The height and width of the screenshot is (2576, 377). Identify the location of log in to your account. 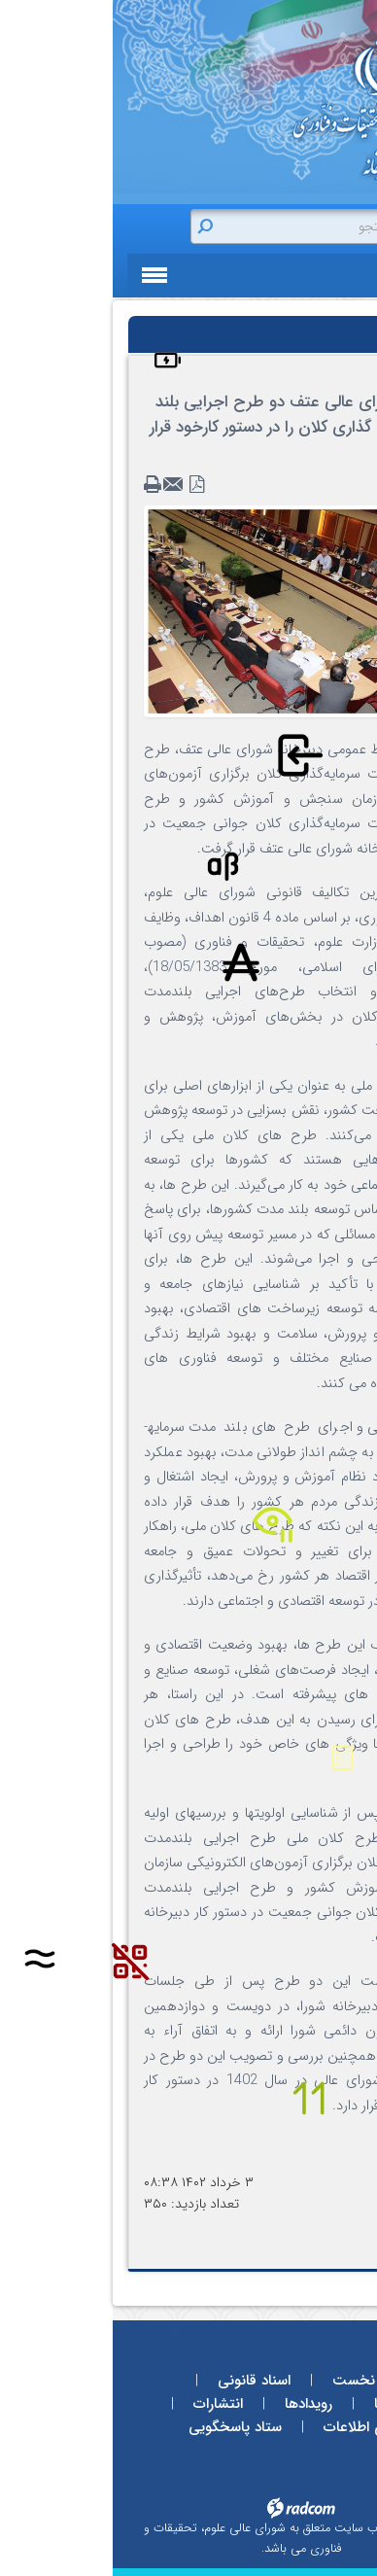
(299, 755).